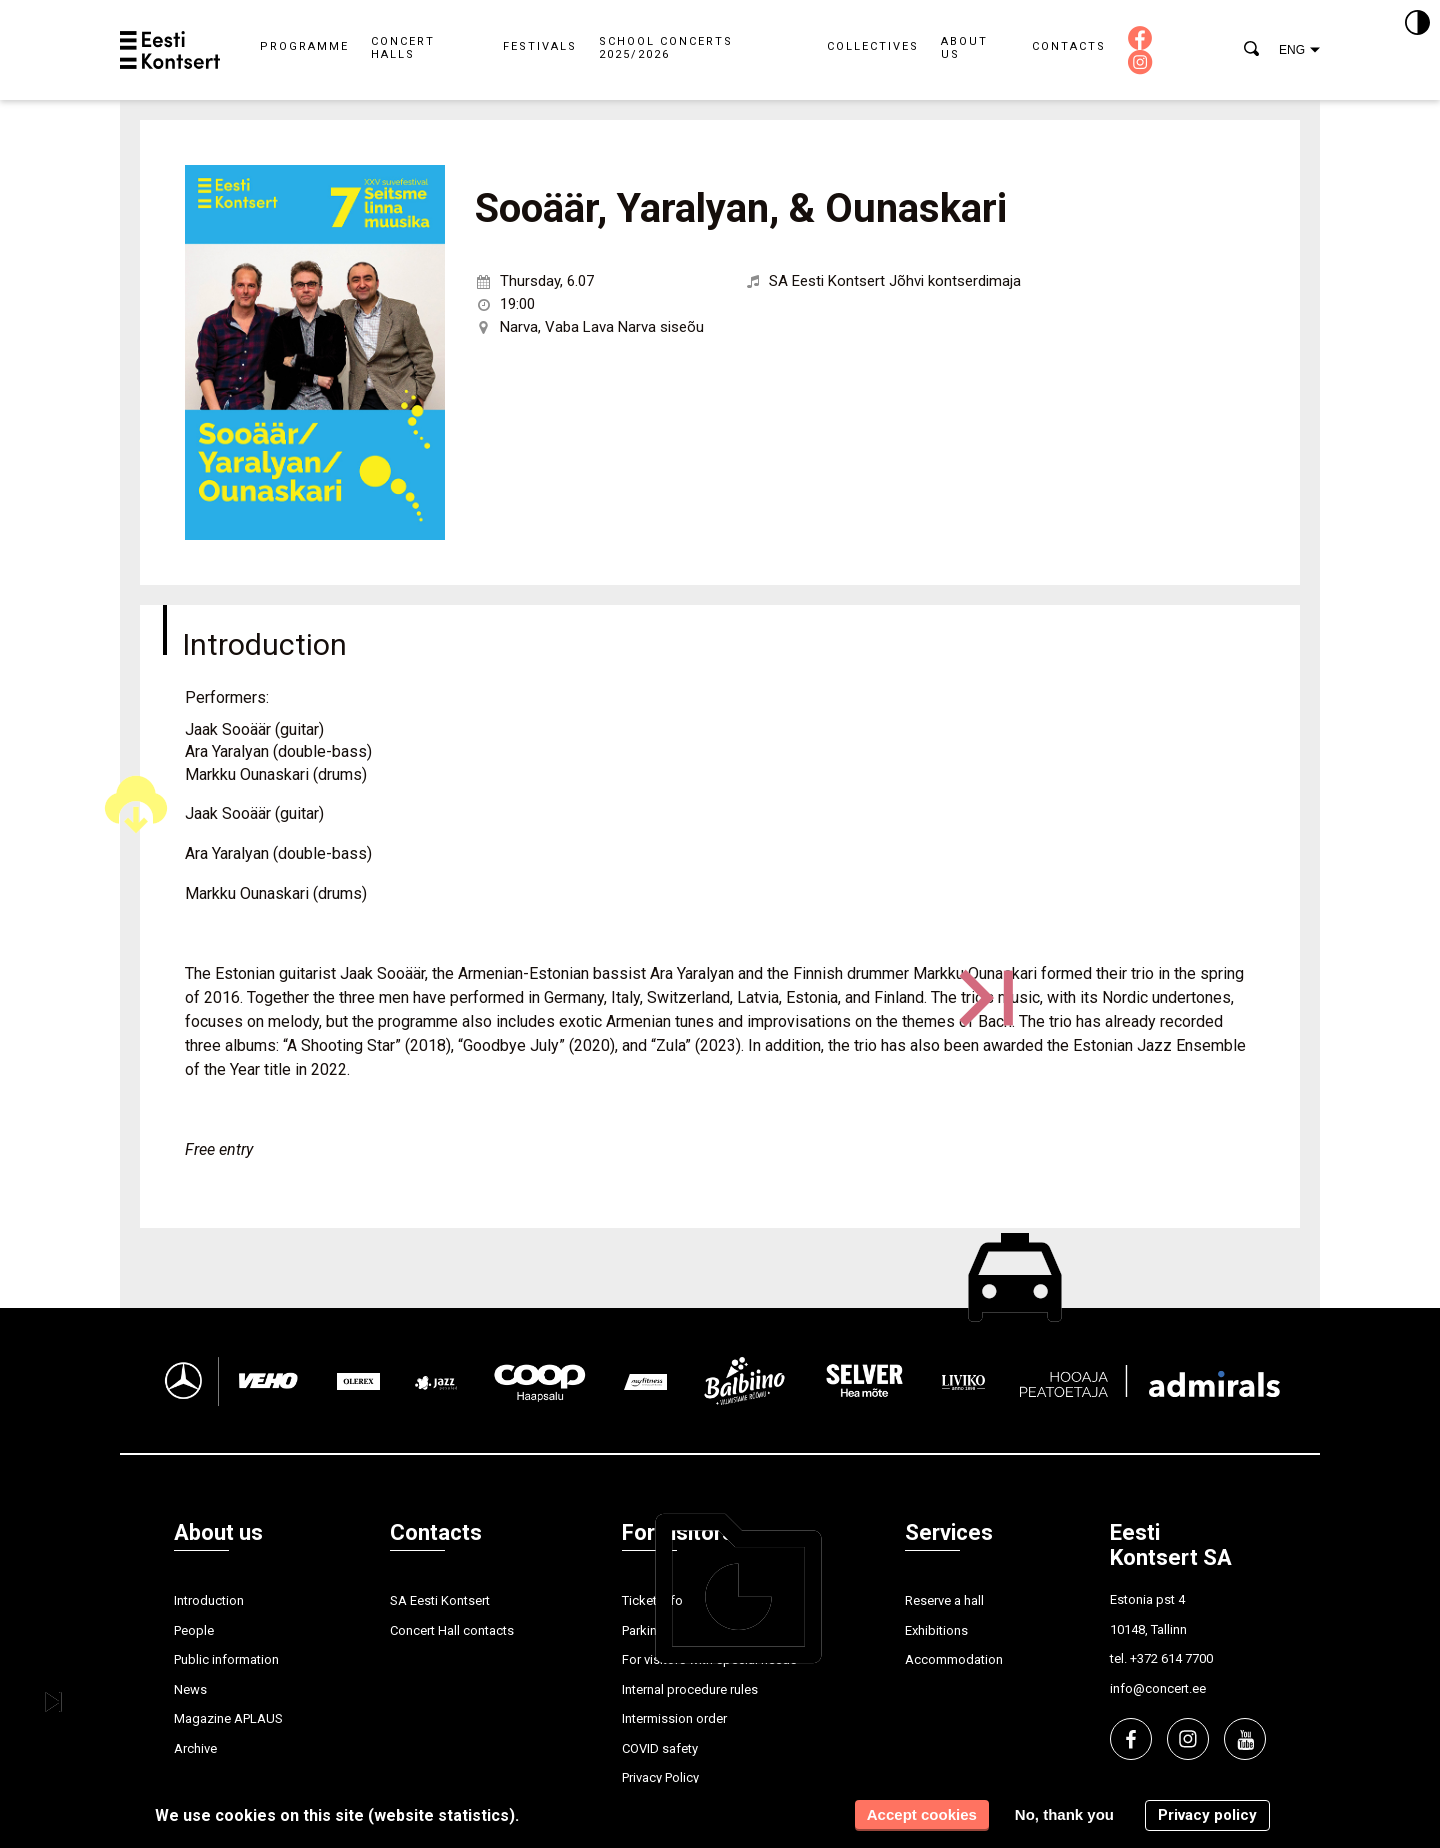 The image size is (1440, 1848). What do you see at coordinates (990, 998) in the screenshot?
I see `skip to the end of a track or playlist` at bounding box center [990, 998].